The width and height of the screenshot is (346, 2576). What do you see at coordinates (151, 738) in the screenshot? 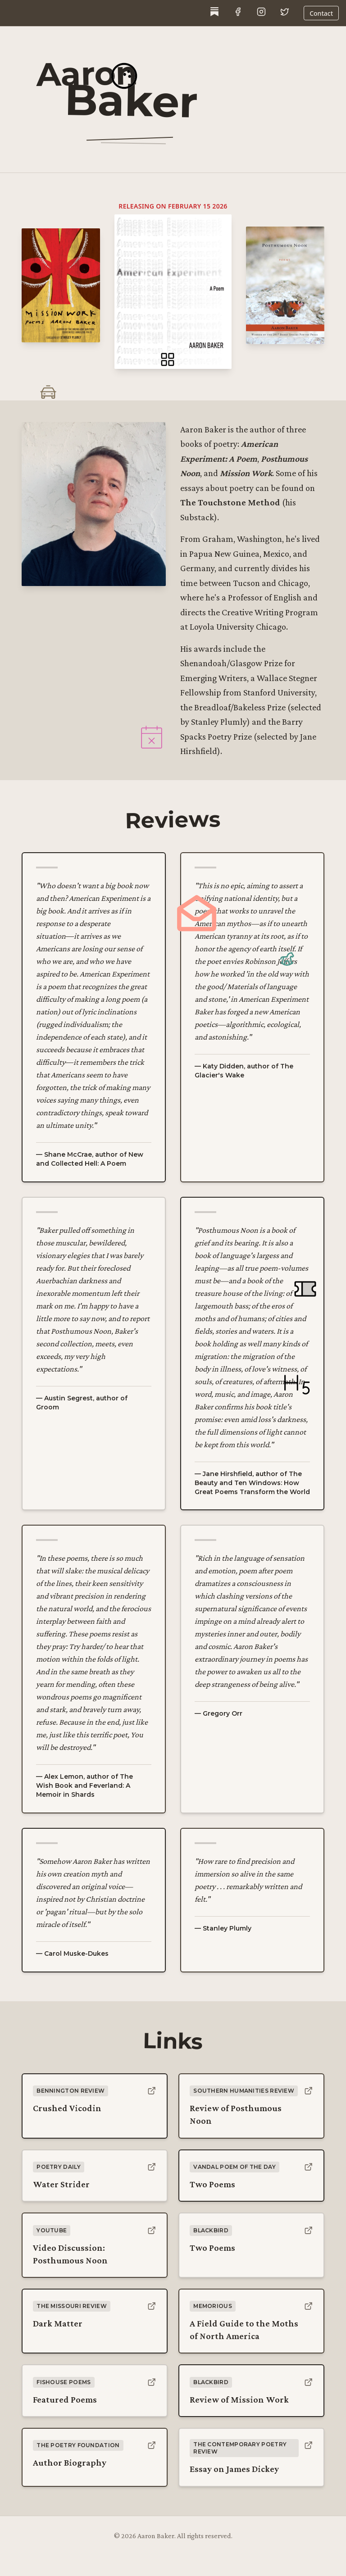
I see `cancel or delete an event` at bounding box center [151, 738].